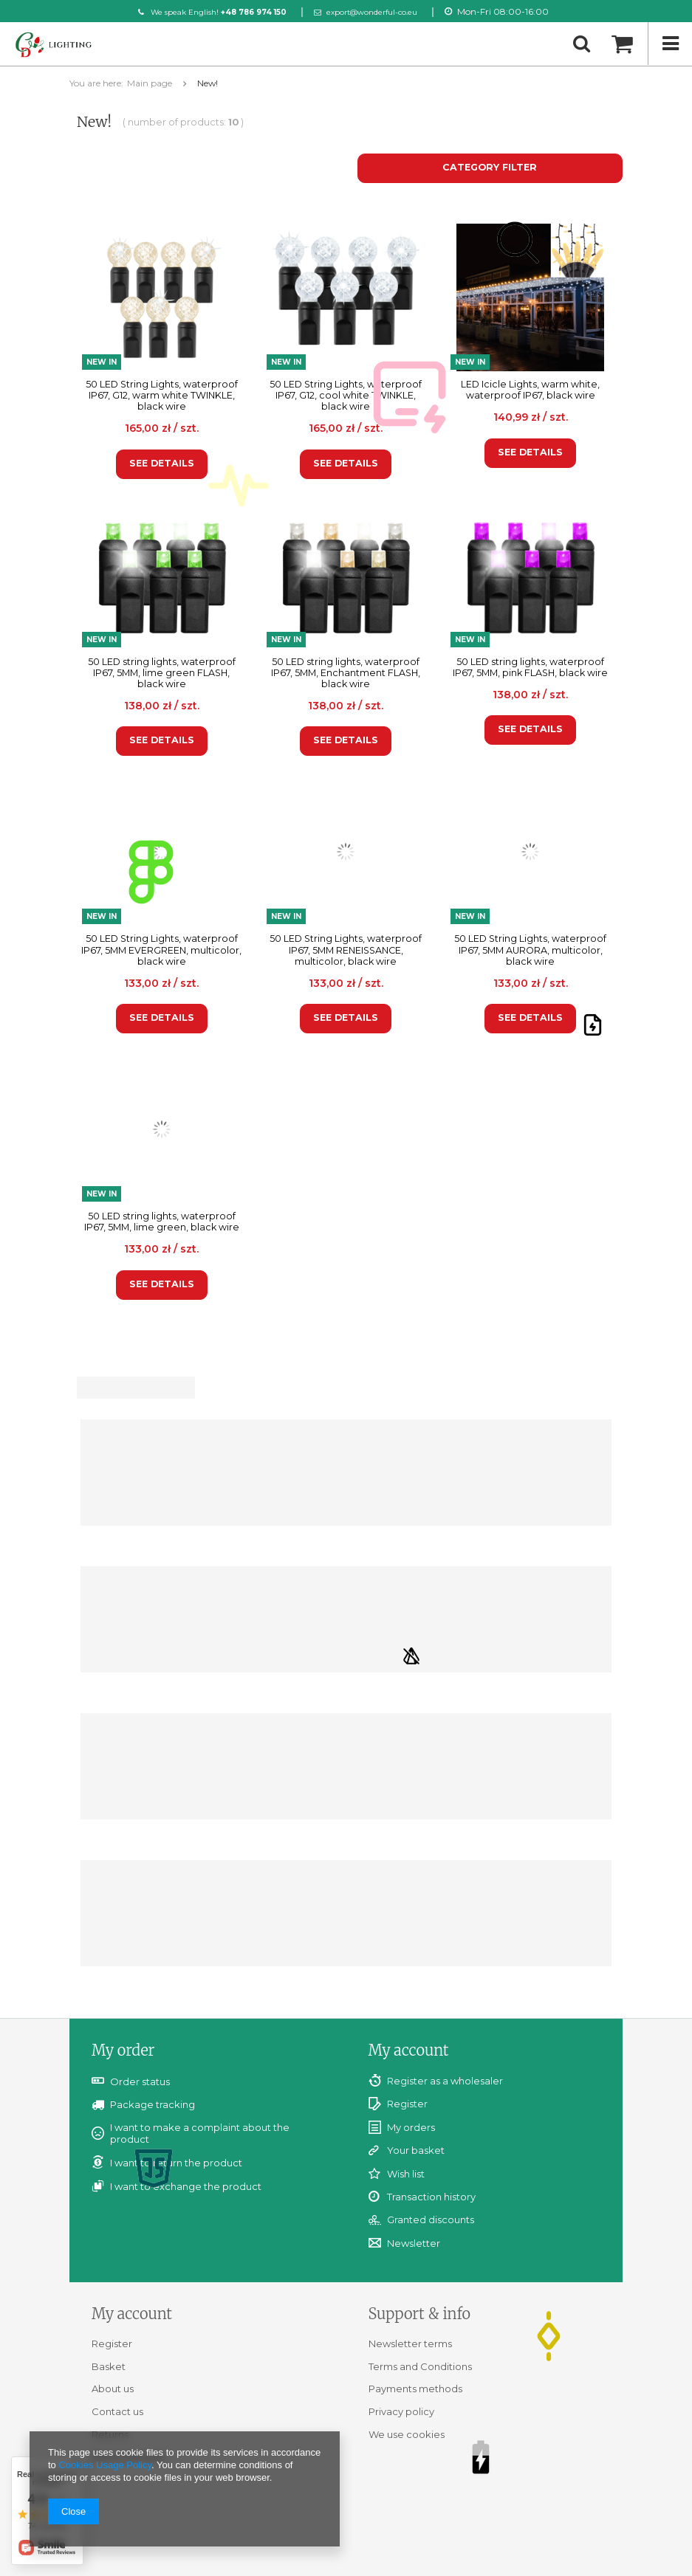 This screenshot has height=2576, width=692. What do you see at coordinates (592, 1024) in the screenshot?
I see `access power or energy-related document` at bounding box center [592, 1024].